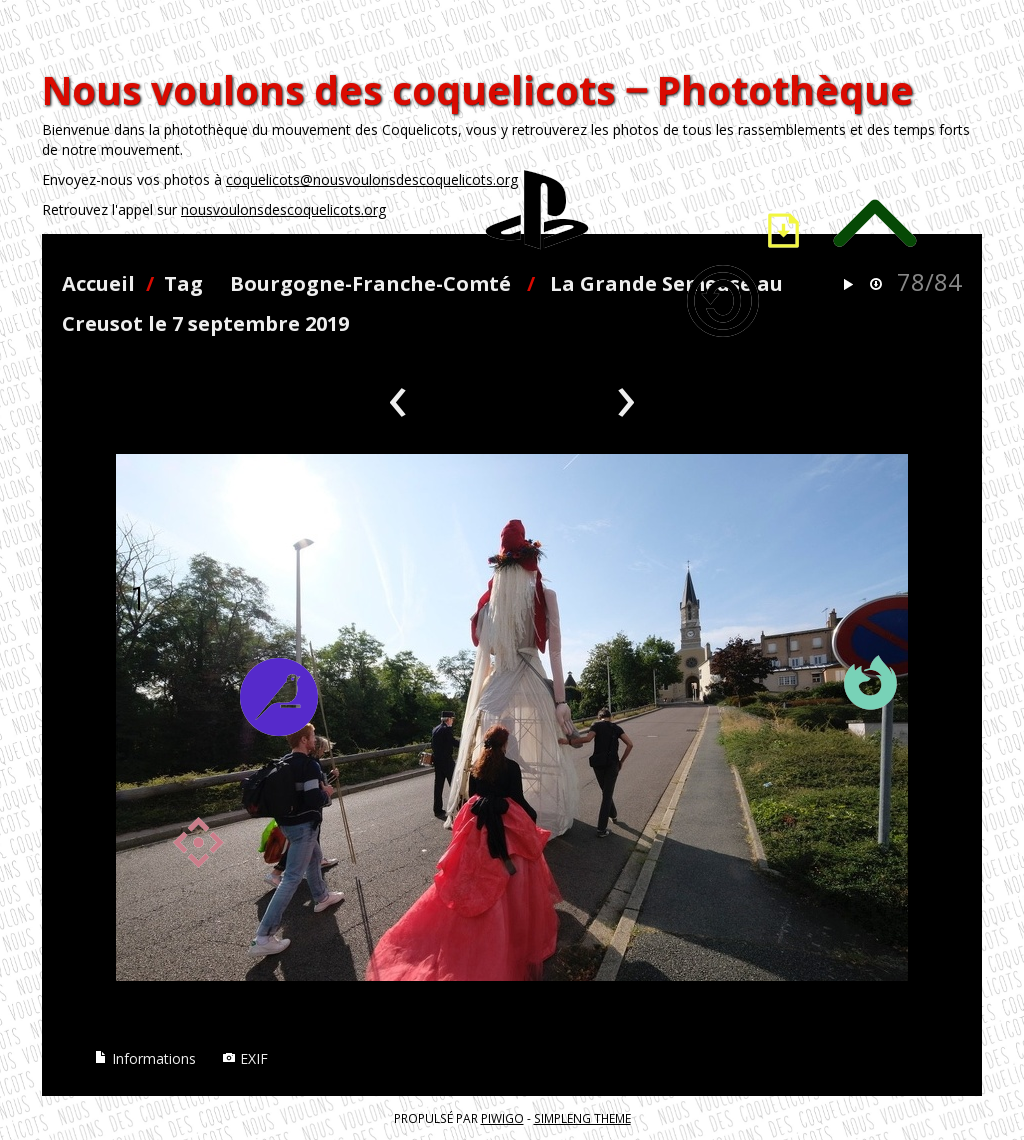 Image resolution: width=1024 pixels, height=1140 pixels. Describe the element at coordinates (138, 599) in the screenshot. I see `indicates first item or top priority` at that location.